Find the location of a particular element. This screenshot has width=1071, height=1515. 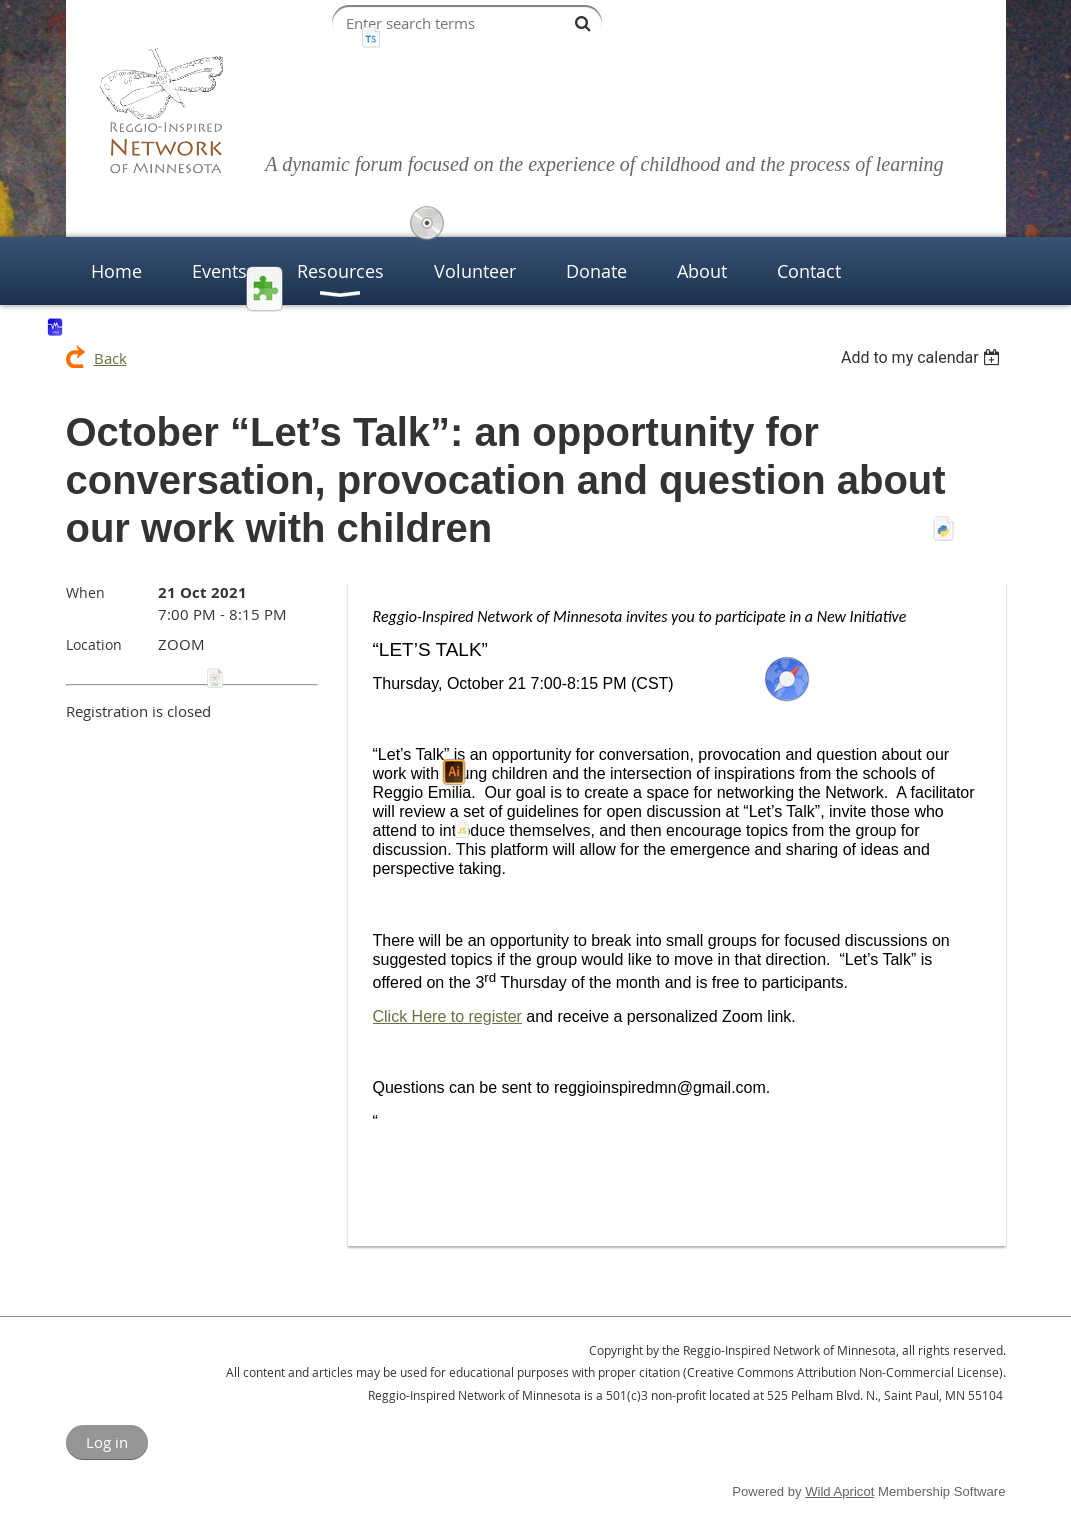

open an Adobe Illustrator file is located at coordinates (454, 772).